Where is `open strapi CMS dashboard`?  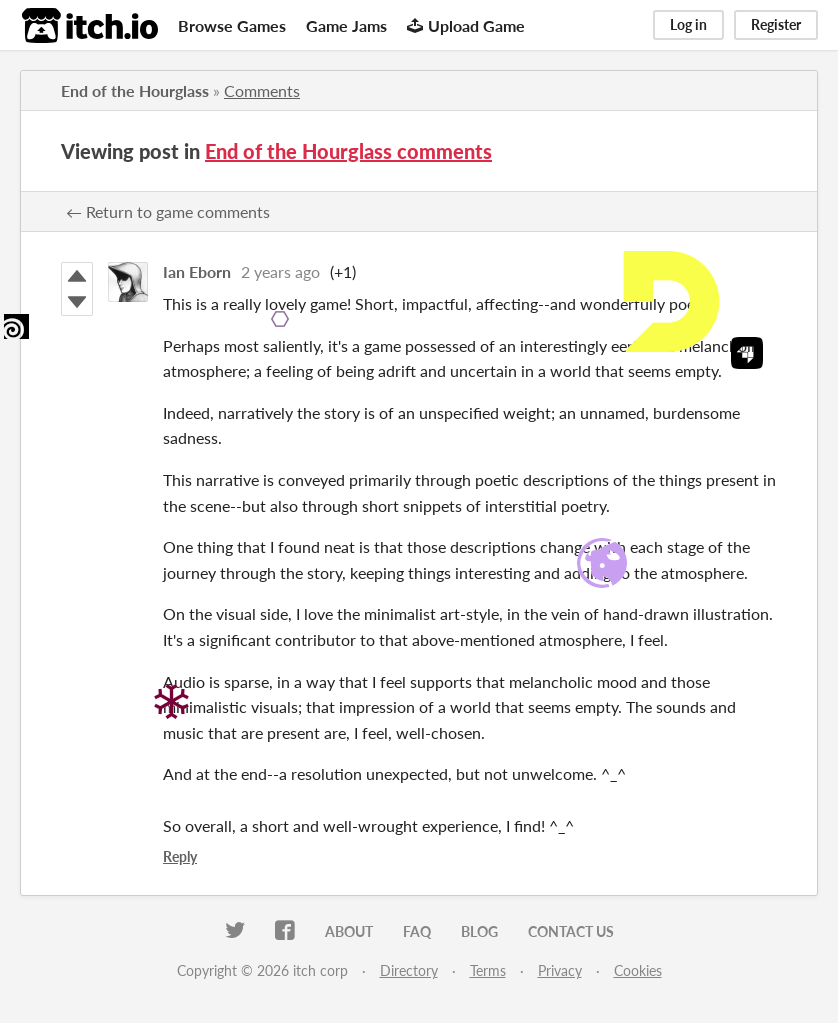
open strapi CMS dashboard is located at coordinates (747, 353).